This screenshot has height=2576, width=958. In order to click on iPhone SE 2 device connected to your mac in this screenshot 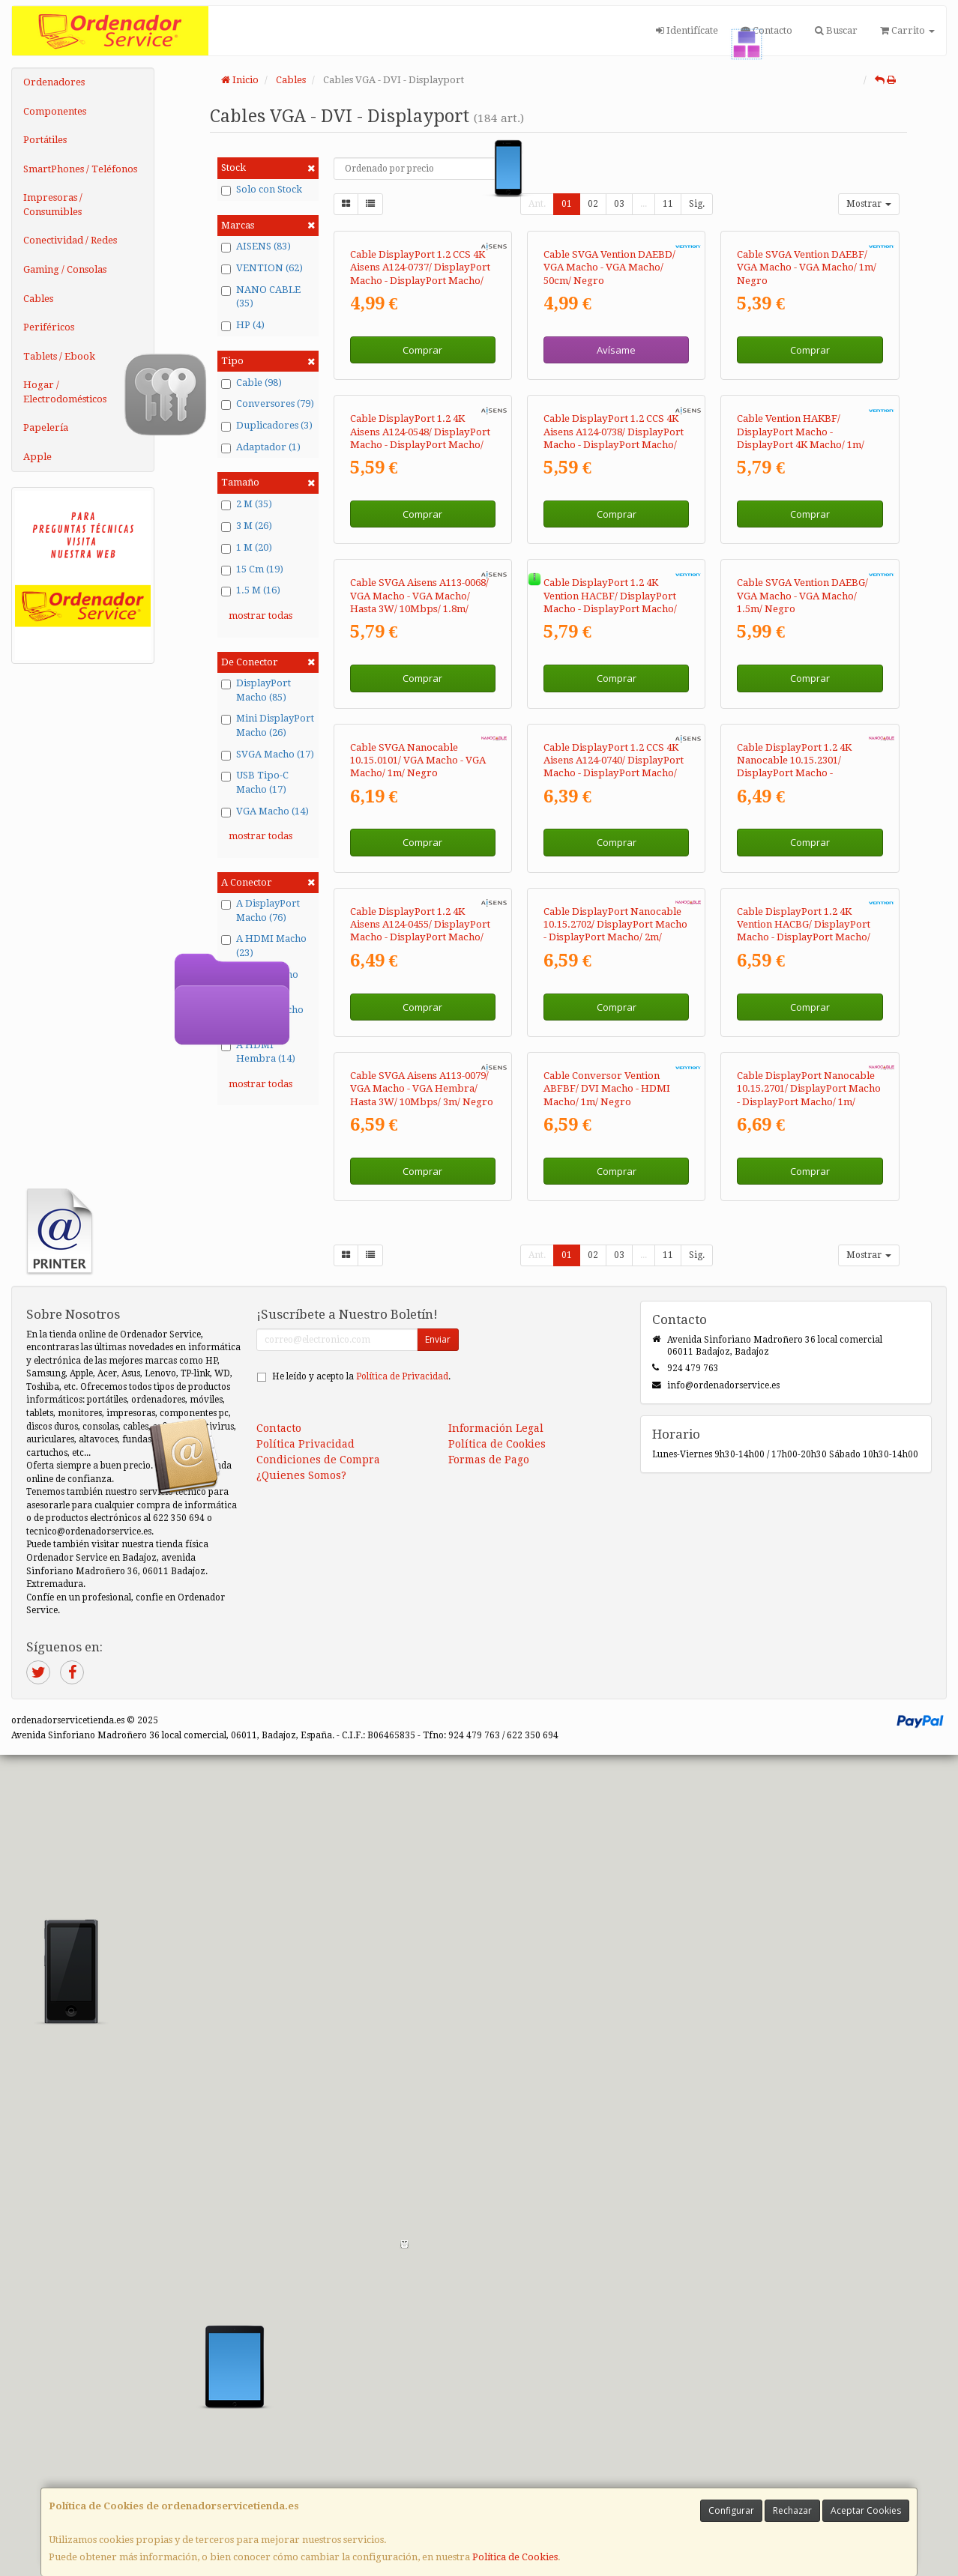, I will do `click(508, 169)`.